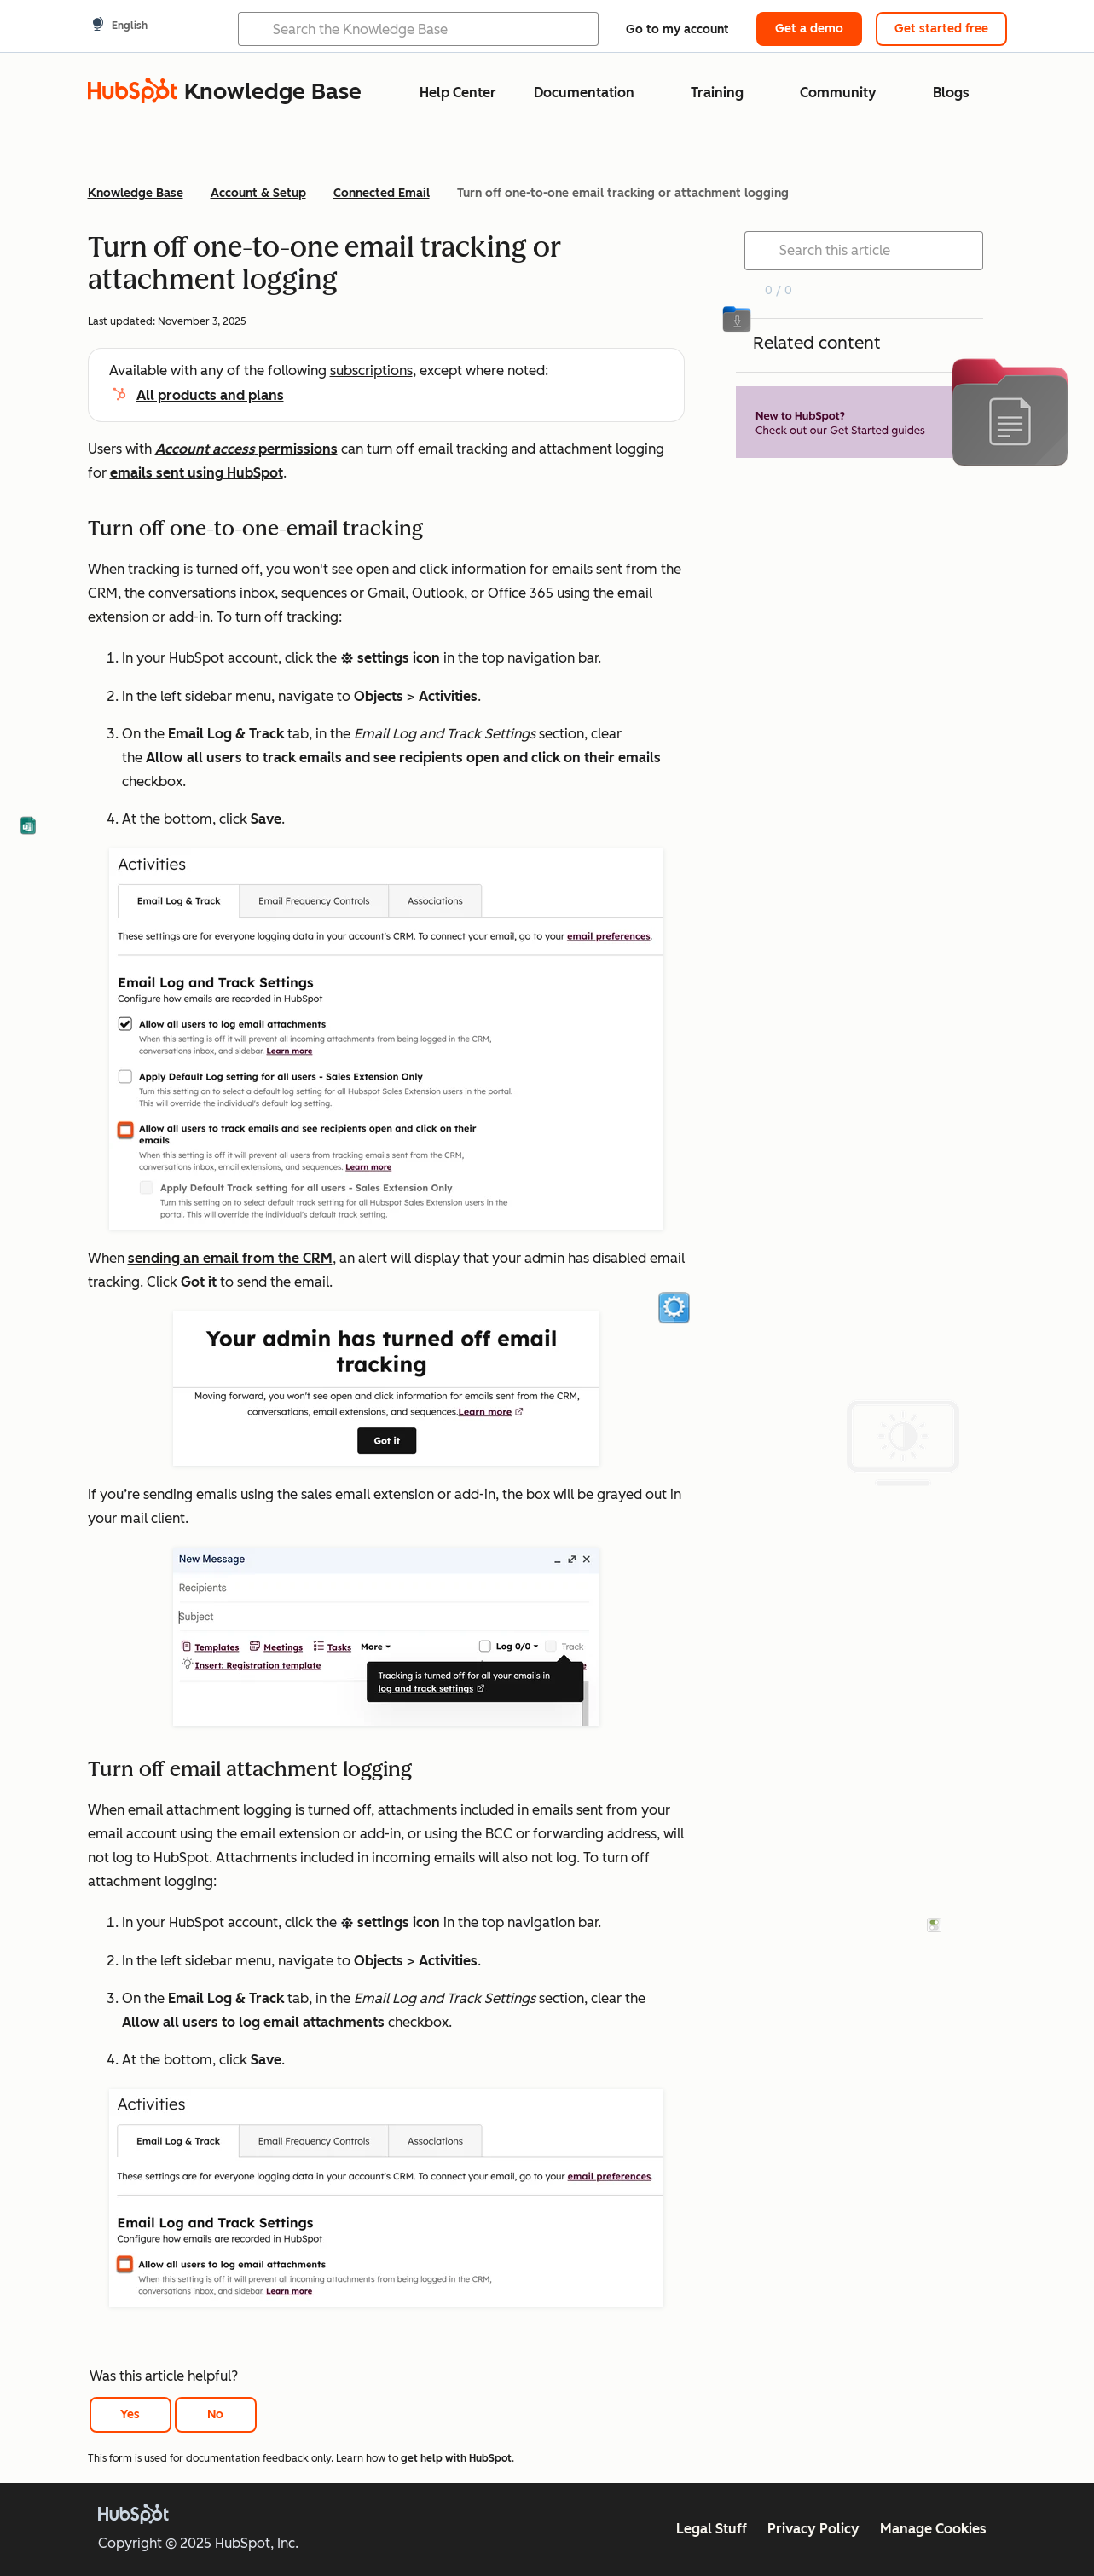 The image size is (1094, 2576). Describe the element at coordinates (737, 319) in the screenshot. I see `open your downloads folder` at that location.